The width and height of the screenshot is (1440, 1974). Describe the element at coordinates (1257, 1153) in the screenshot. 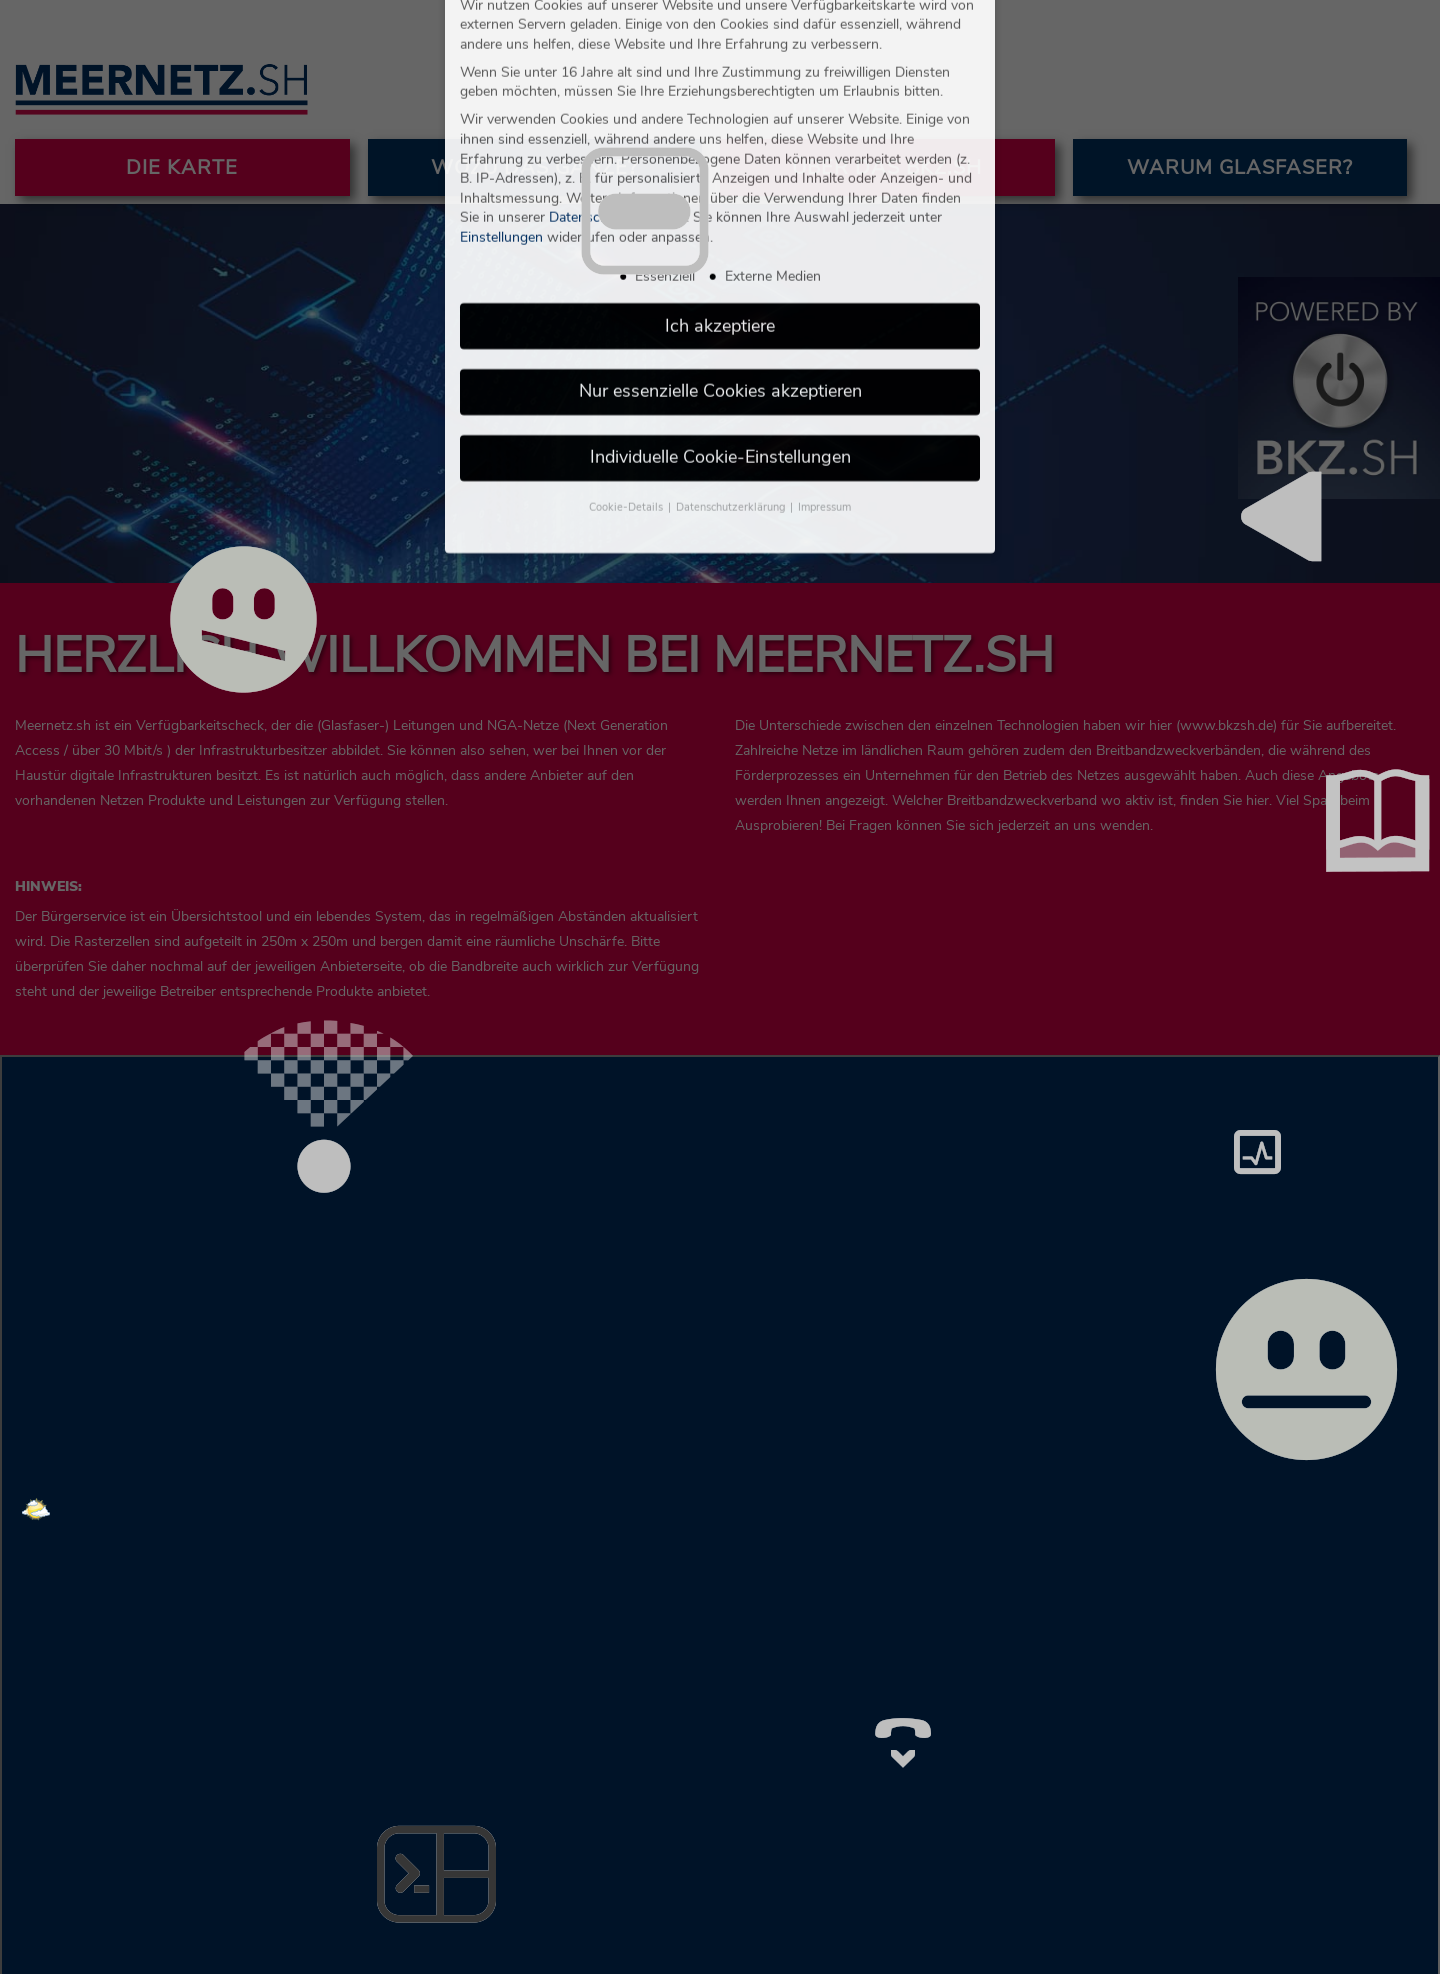

I see `open system monitor to view resource usage` at that location.